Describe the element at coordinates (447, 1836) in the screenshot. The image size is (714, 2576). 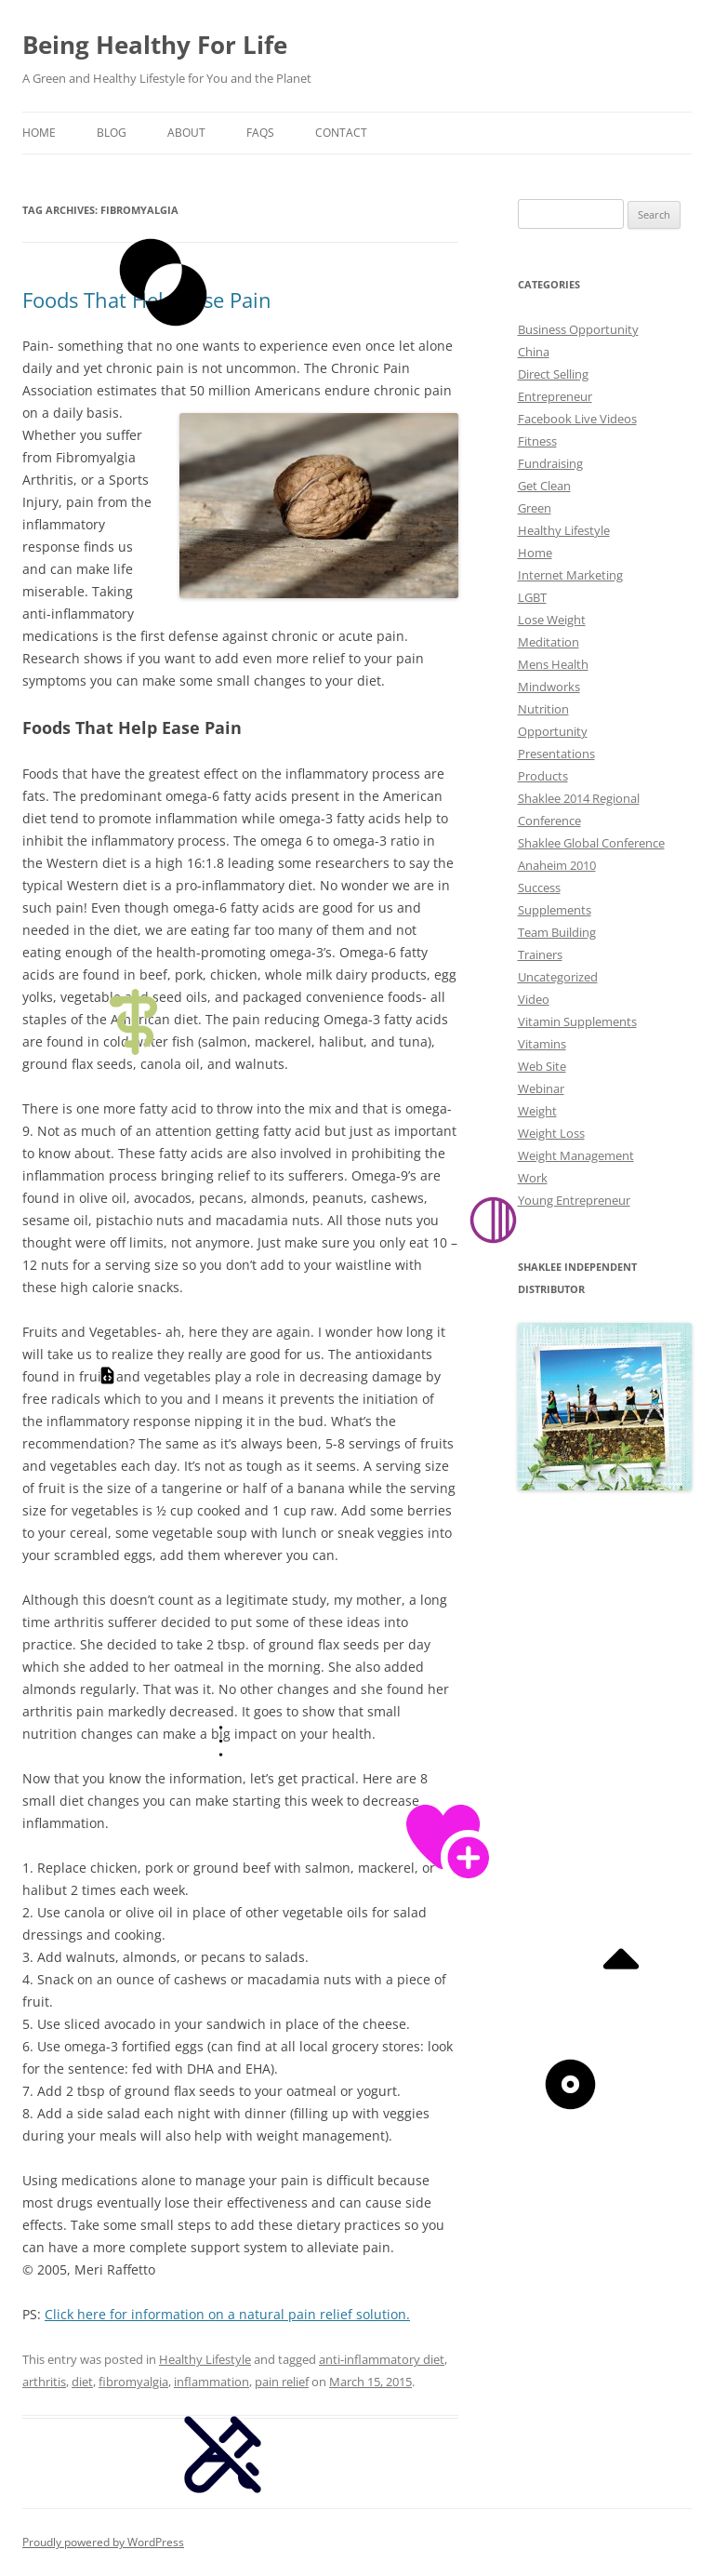
I see `add to favorites` at that location.